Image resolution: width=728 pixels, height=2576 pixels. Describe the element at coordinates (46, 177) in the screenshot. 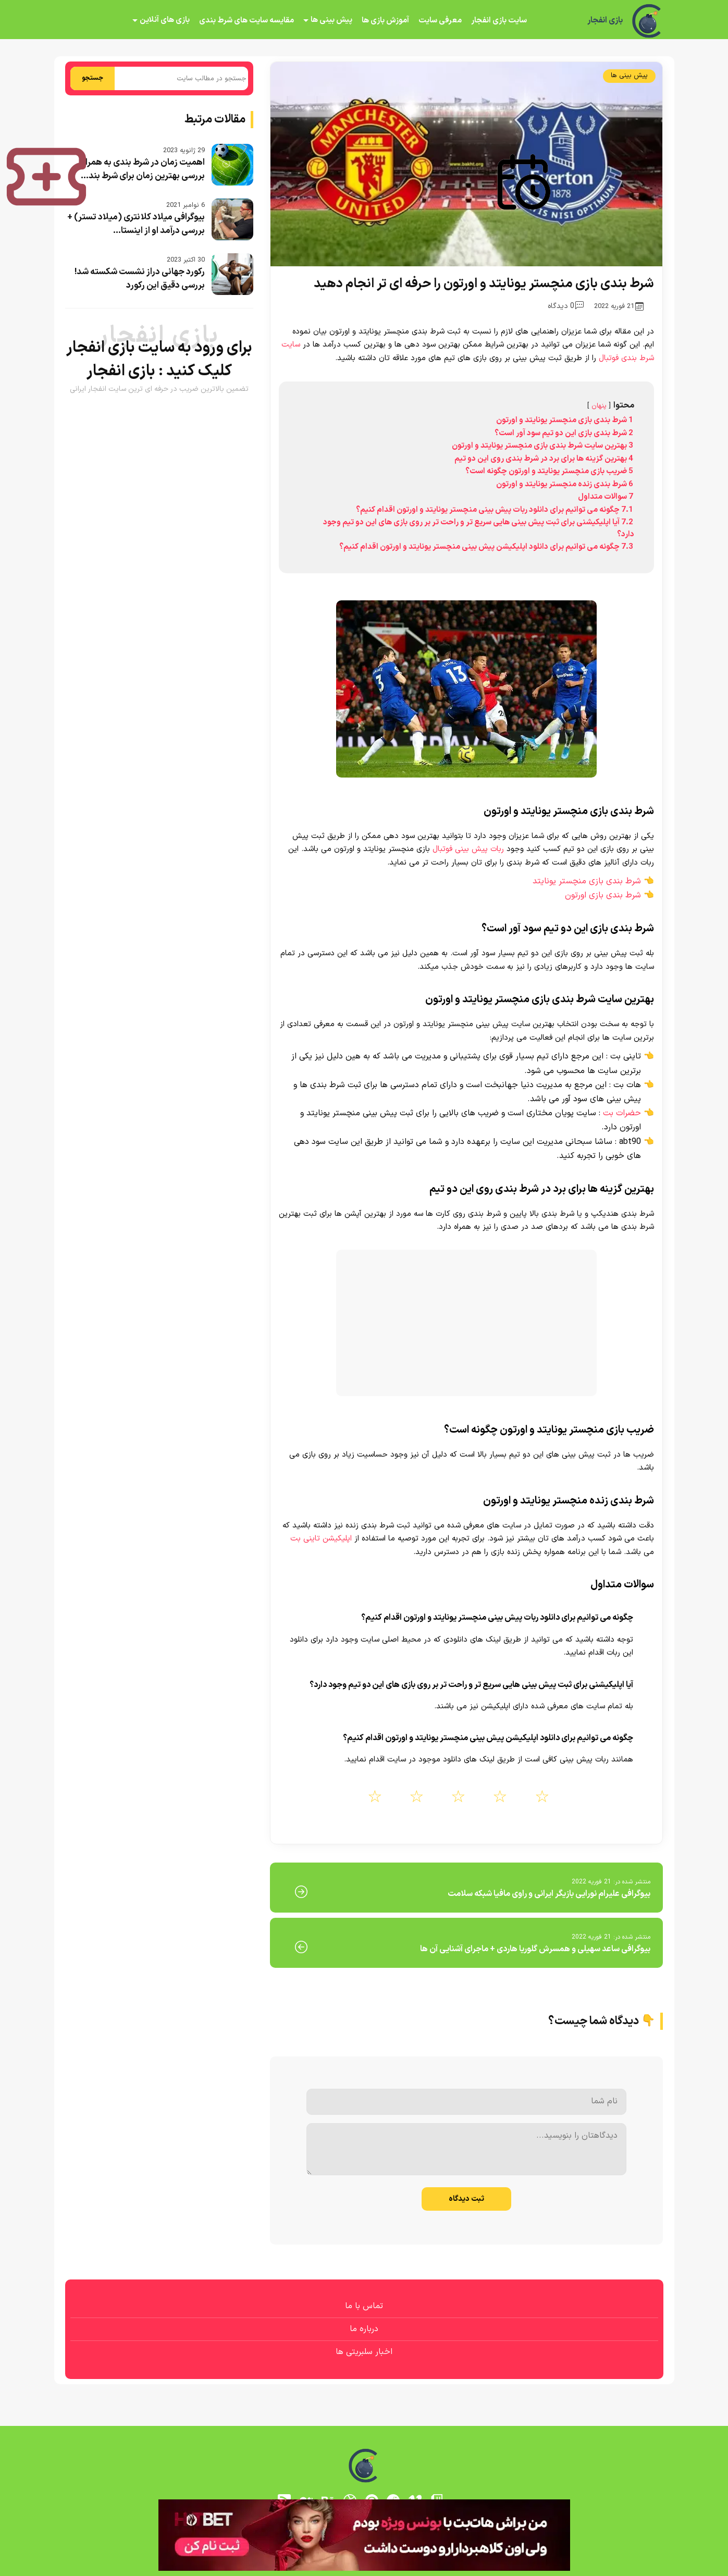

I see `add a new ticket or pass` at that location.